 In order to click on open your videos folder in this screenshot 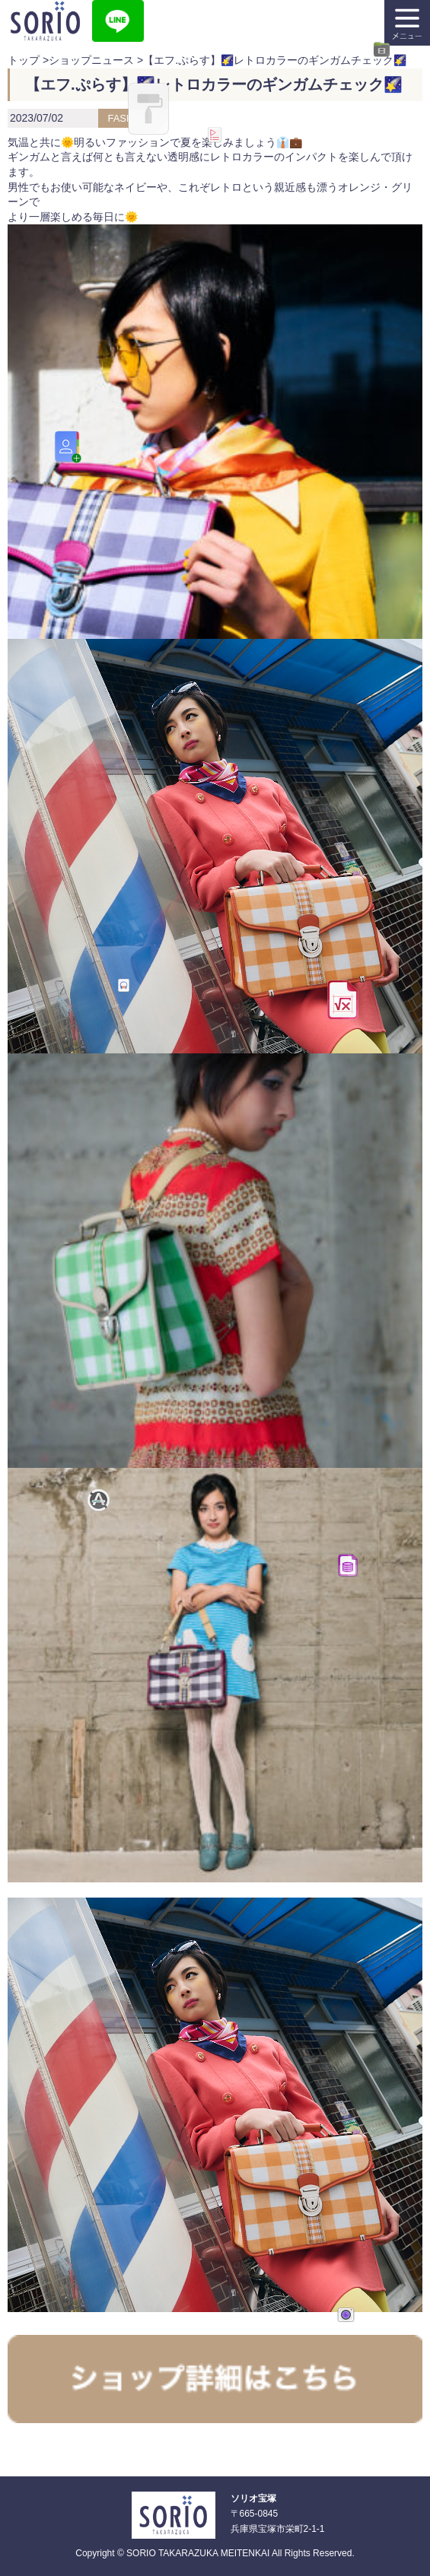, I will do `click(381, 49)`.